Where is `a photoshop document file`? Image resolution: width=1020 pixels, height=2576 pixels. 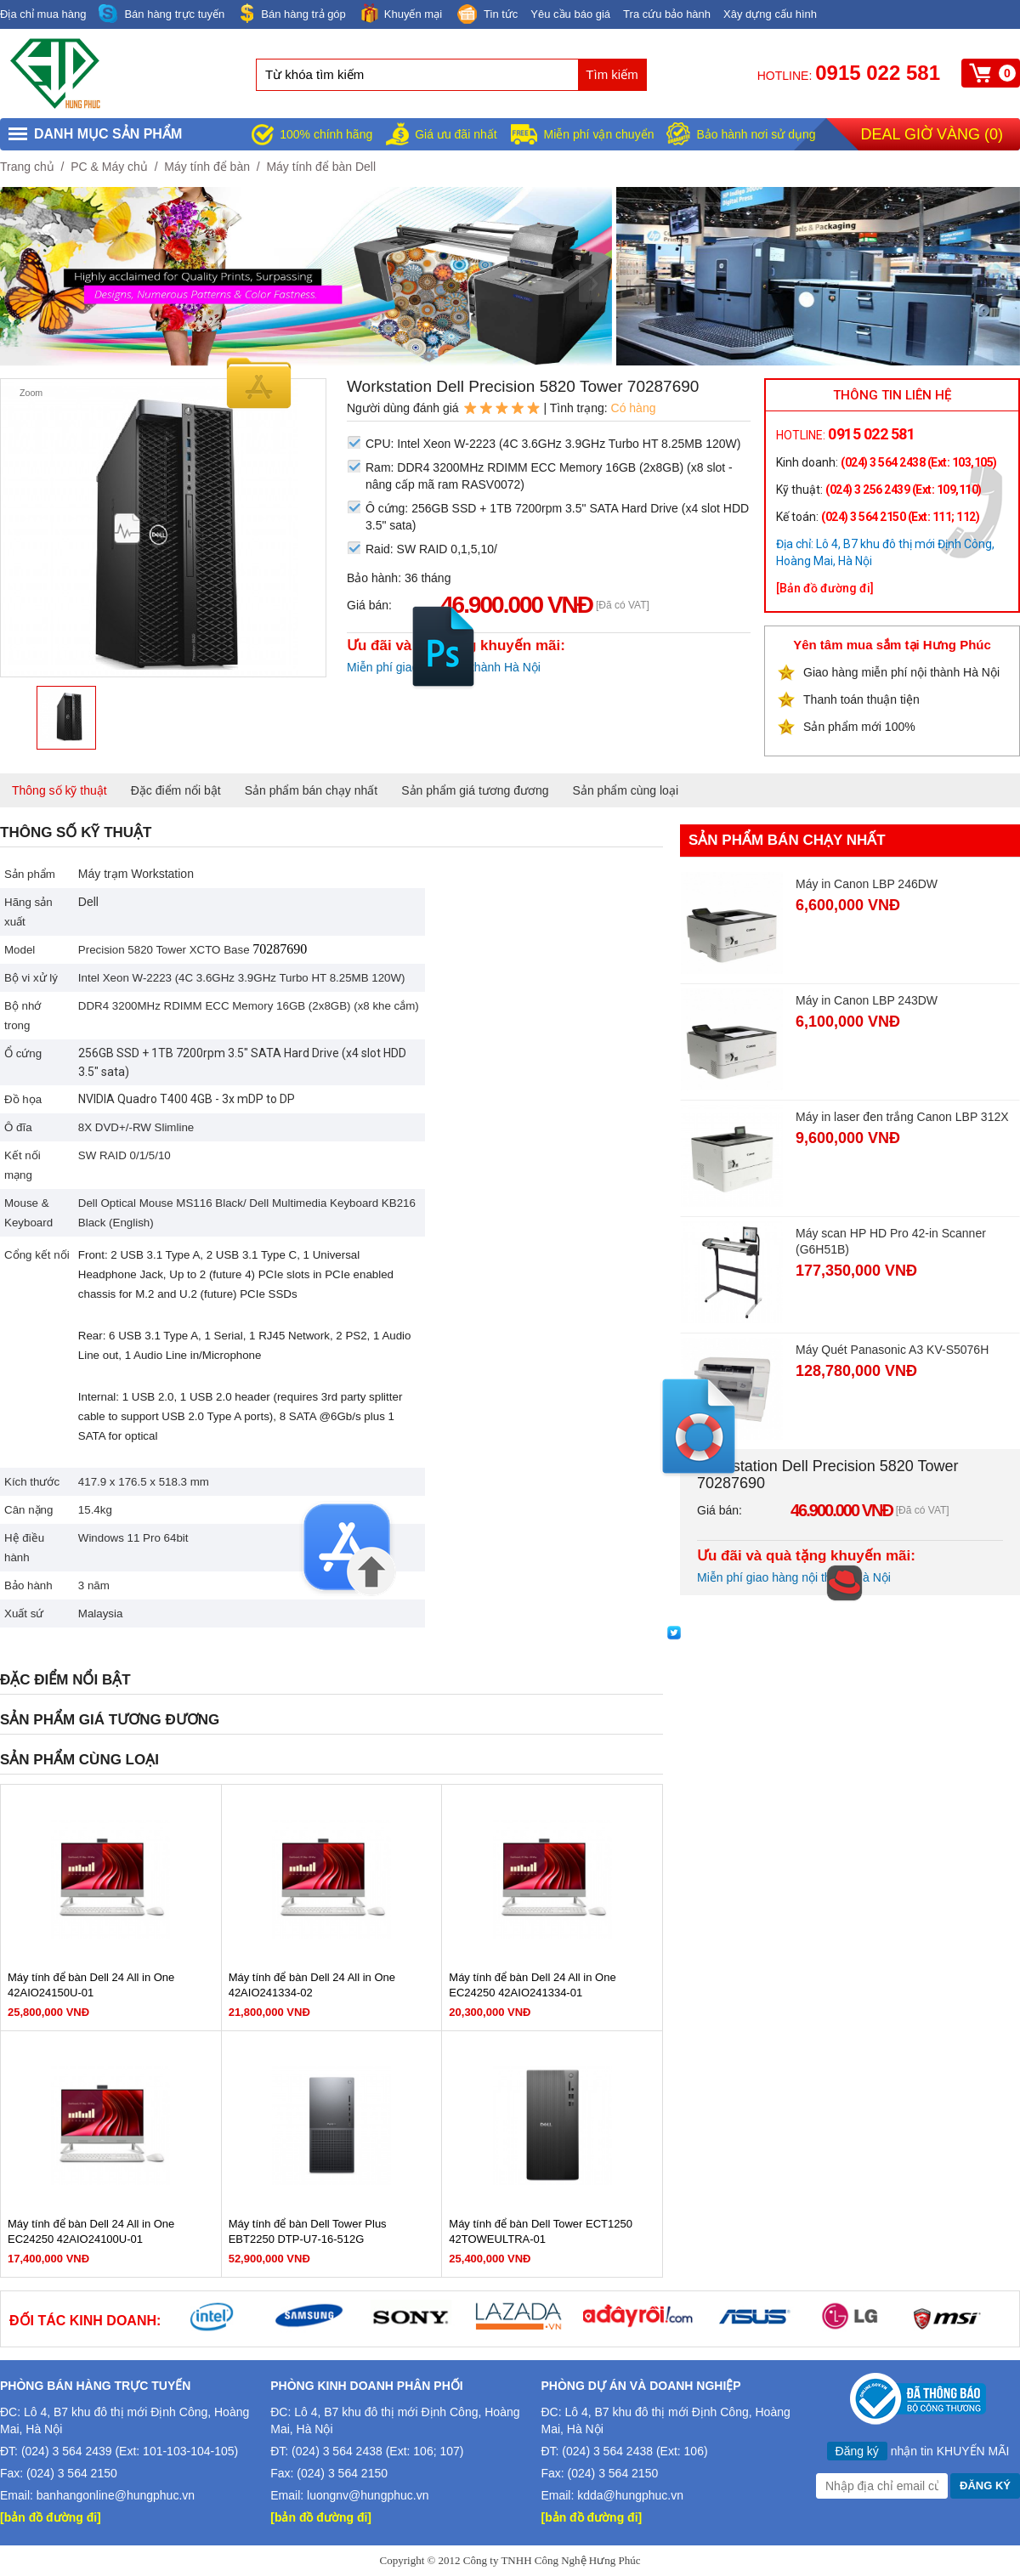 a photoshop document file is located at coordinates (443, 646).